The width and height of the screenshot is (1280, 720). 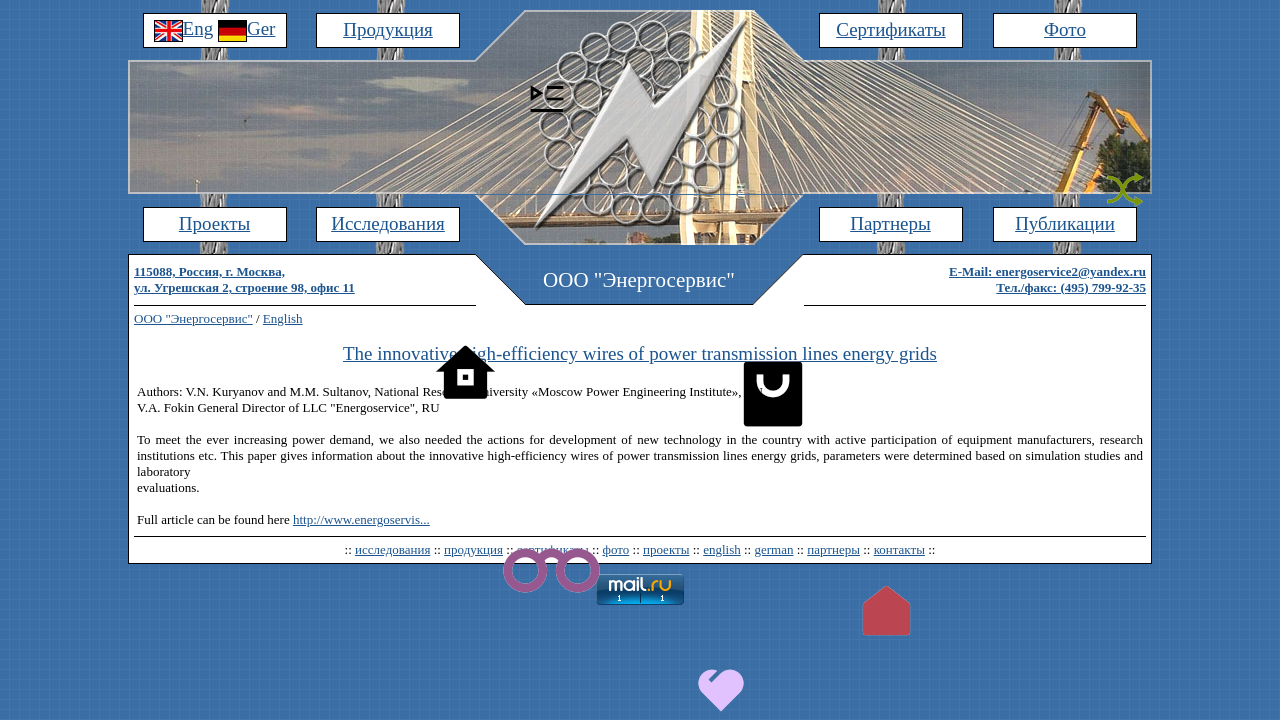 What do you see at coordinates (721, 690) in the screenshot?
I see `add to favorites` at bounding box center [721, 690].